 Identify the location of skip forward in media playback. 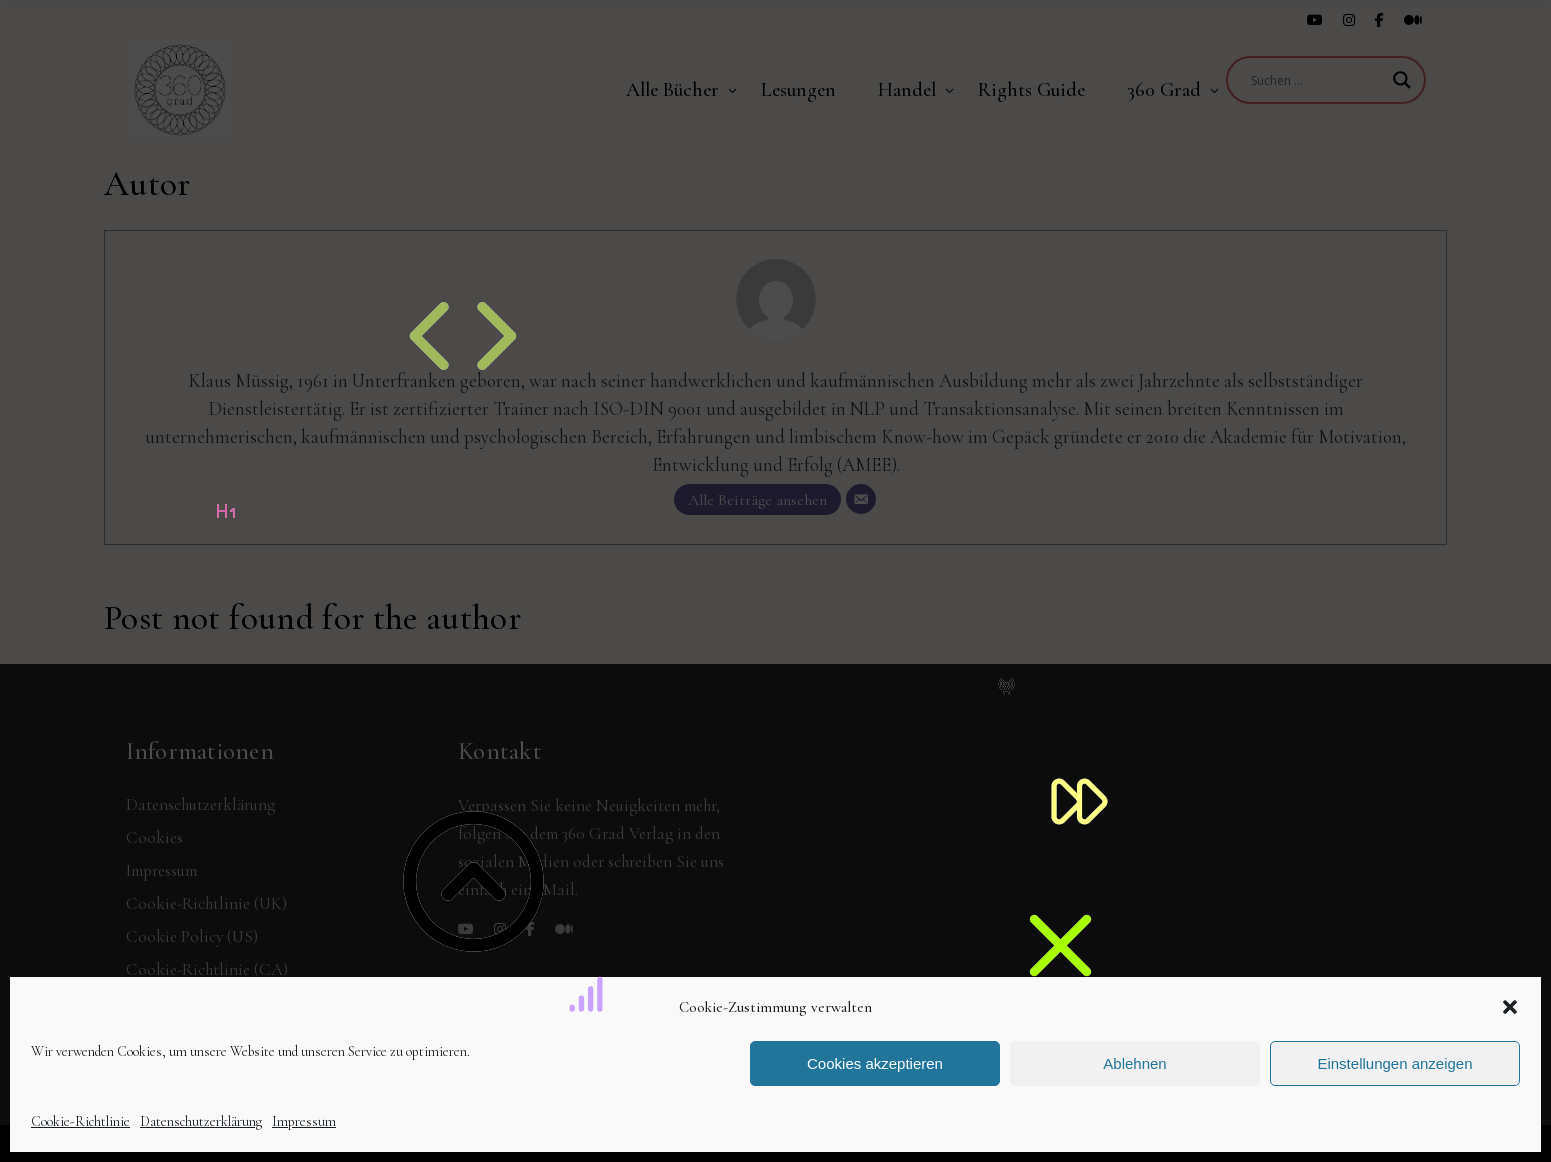
(1079, 801).